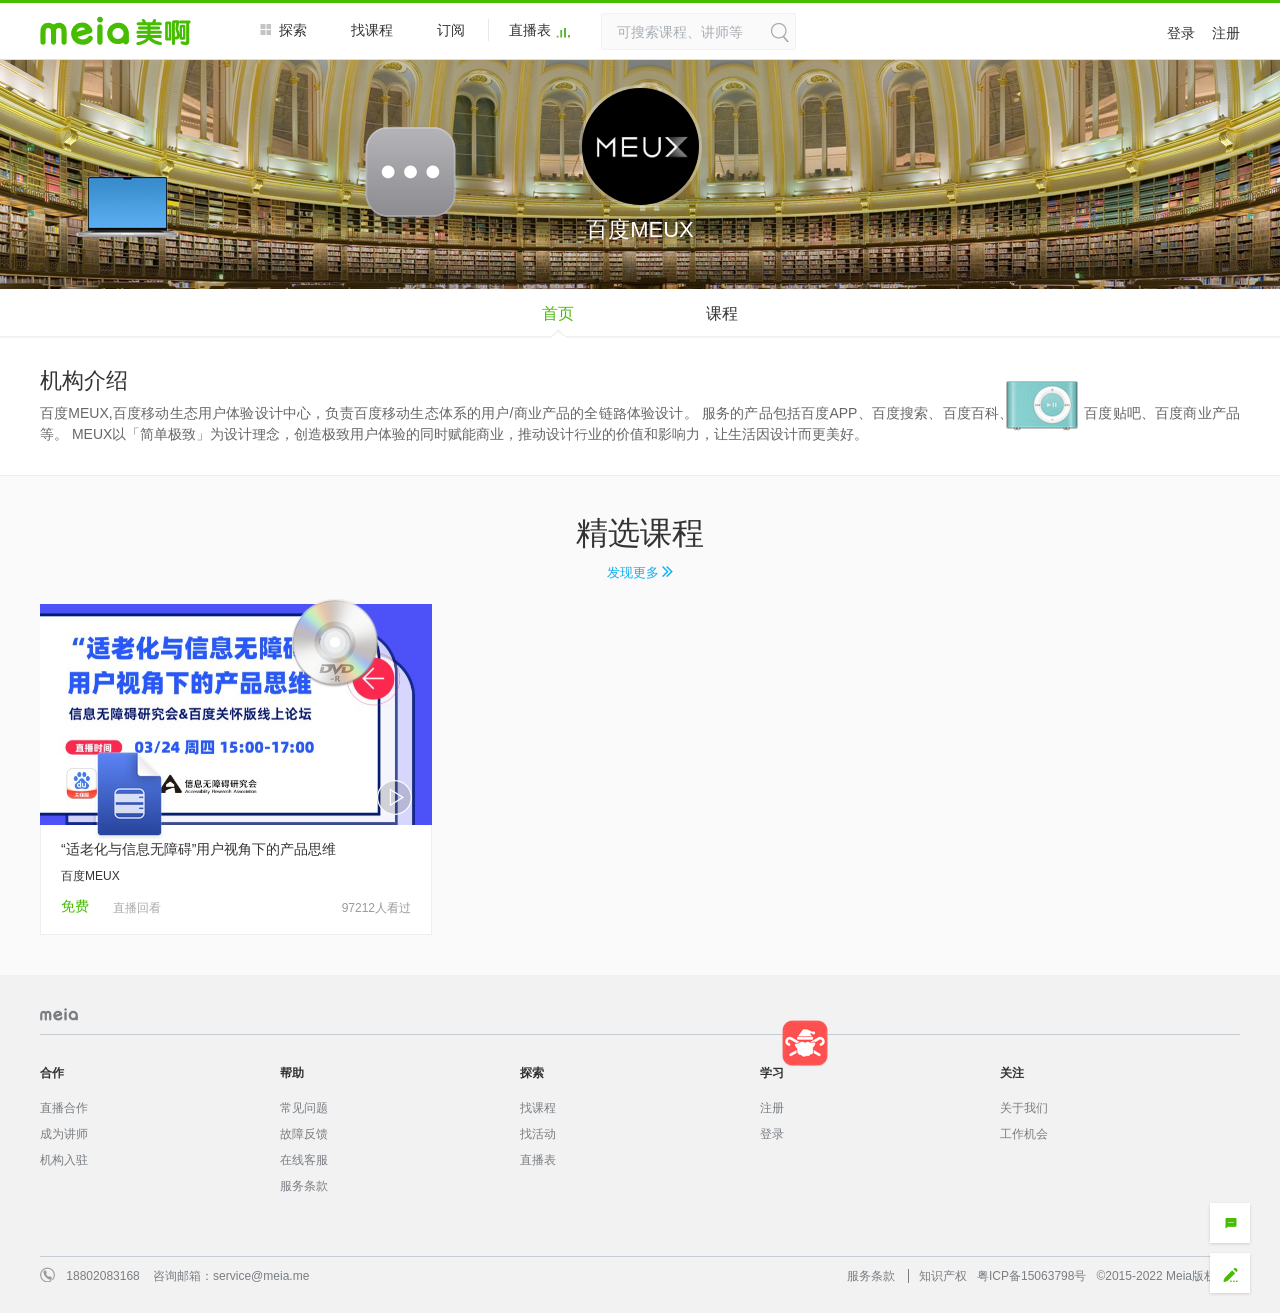  Describe the element at coordinates (1042, 392) in the screenshot. I see `iPod shuffle device connected` at that location.